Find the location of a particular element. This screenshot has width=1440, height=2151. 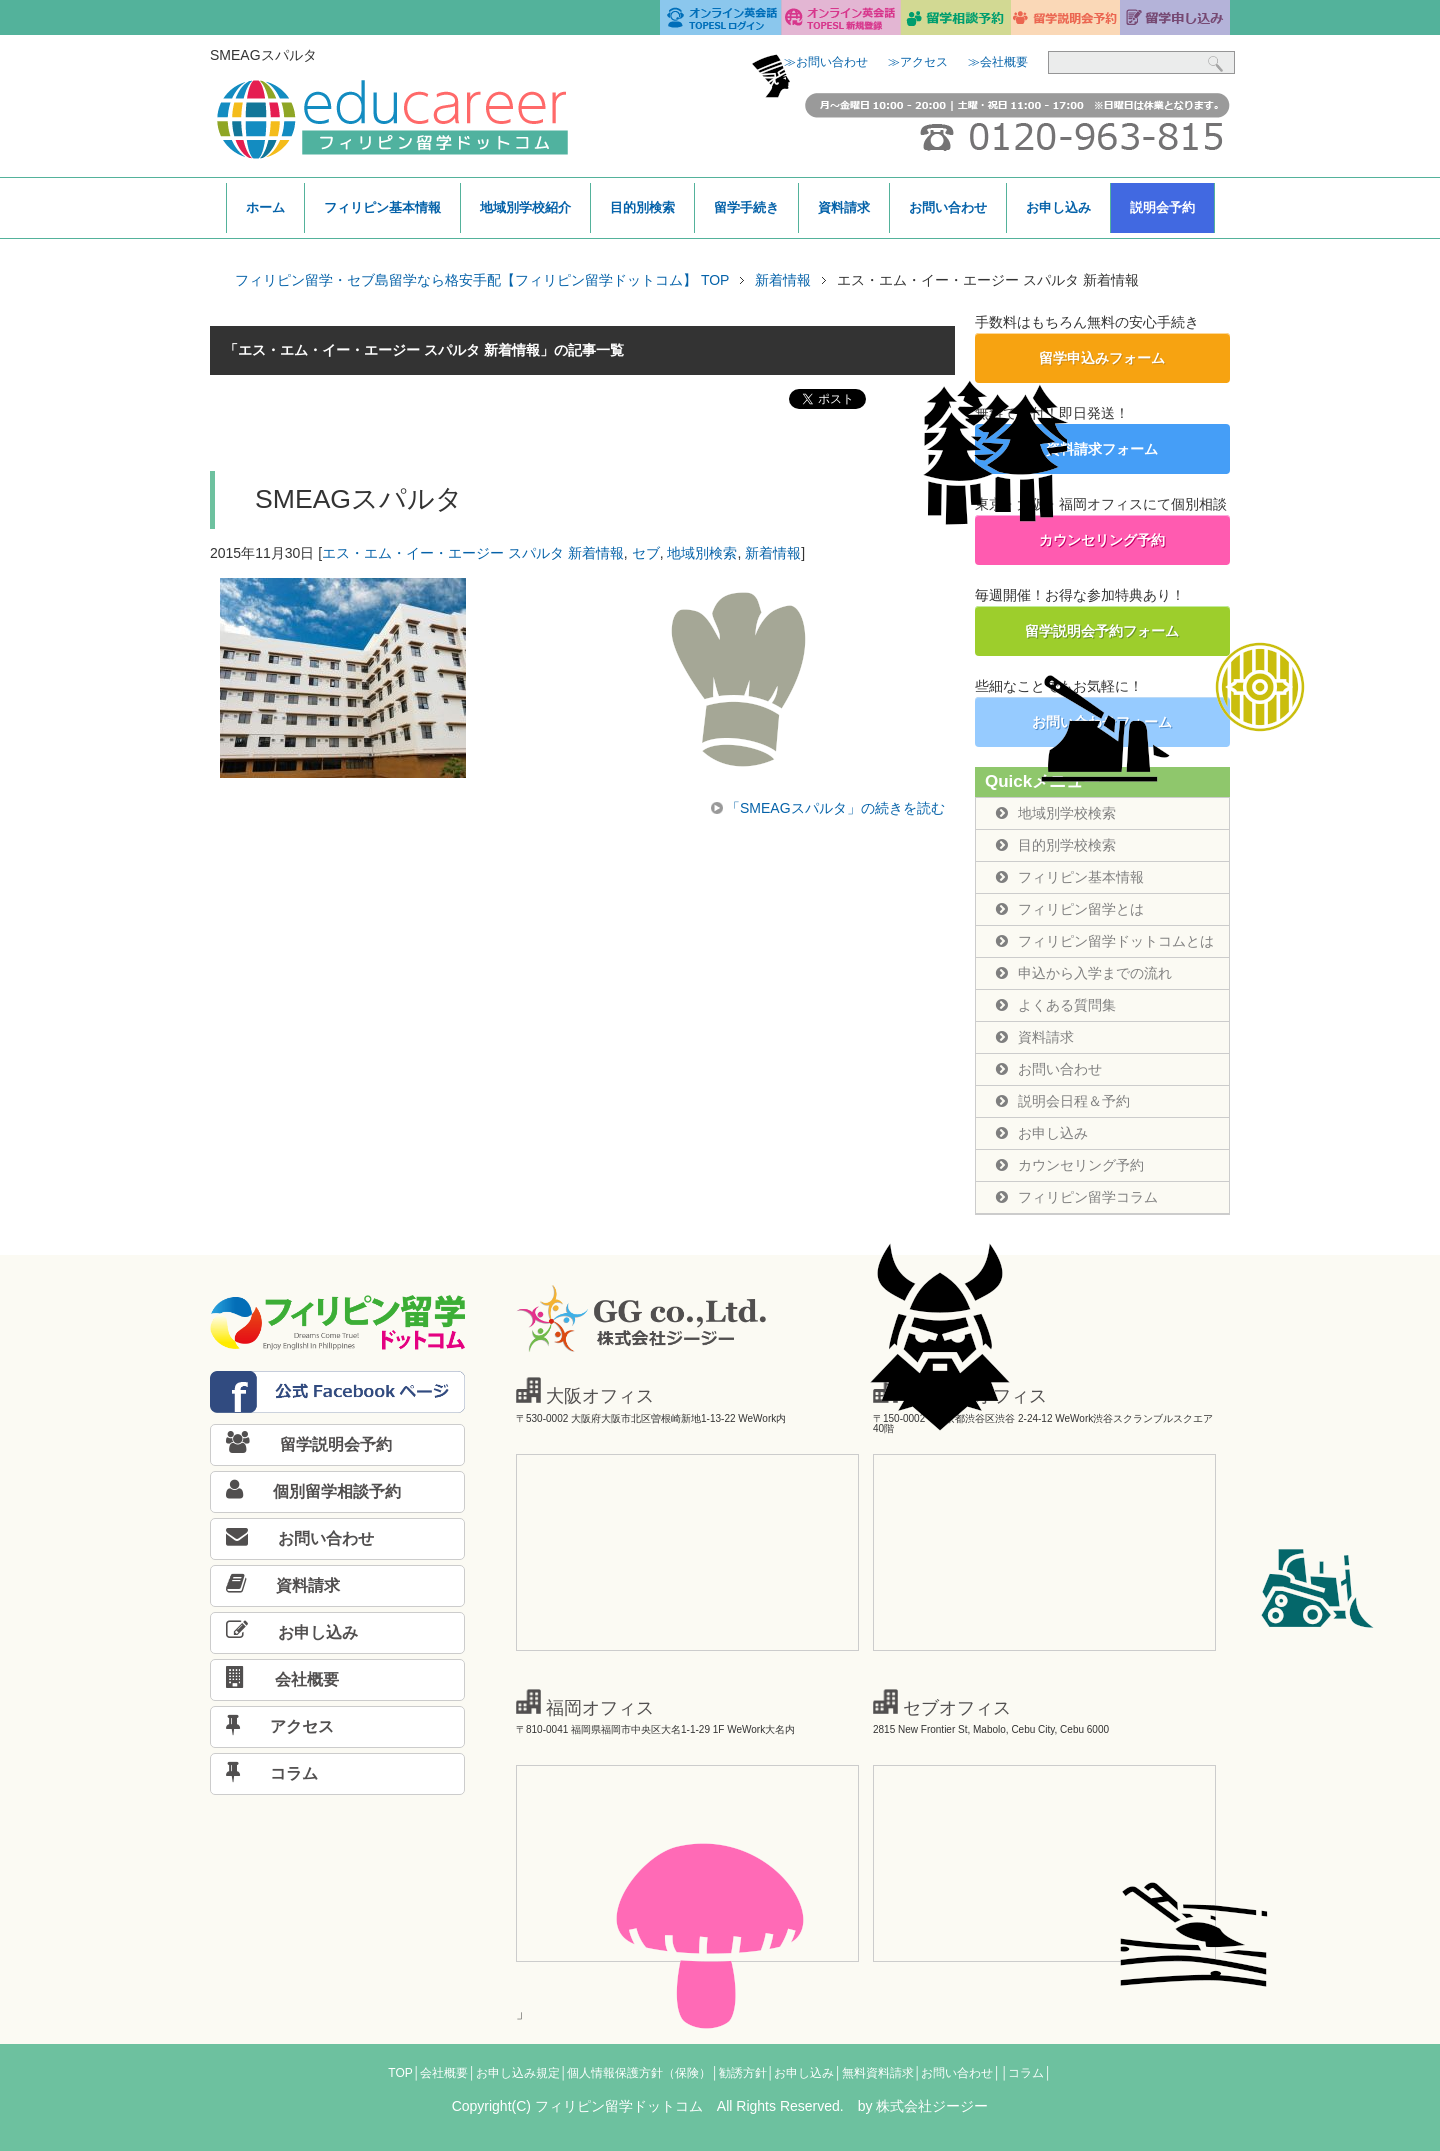

select a defensive item or shield equipment is located at coordinates (1260, 687).